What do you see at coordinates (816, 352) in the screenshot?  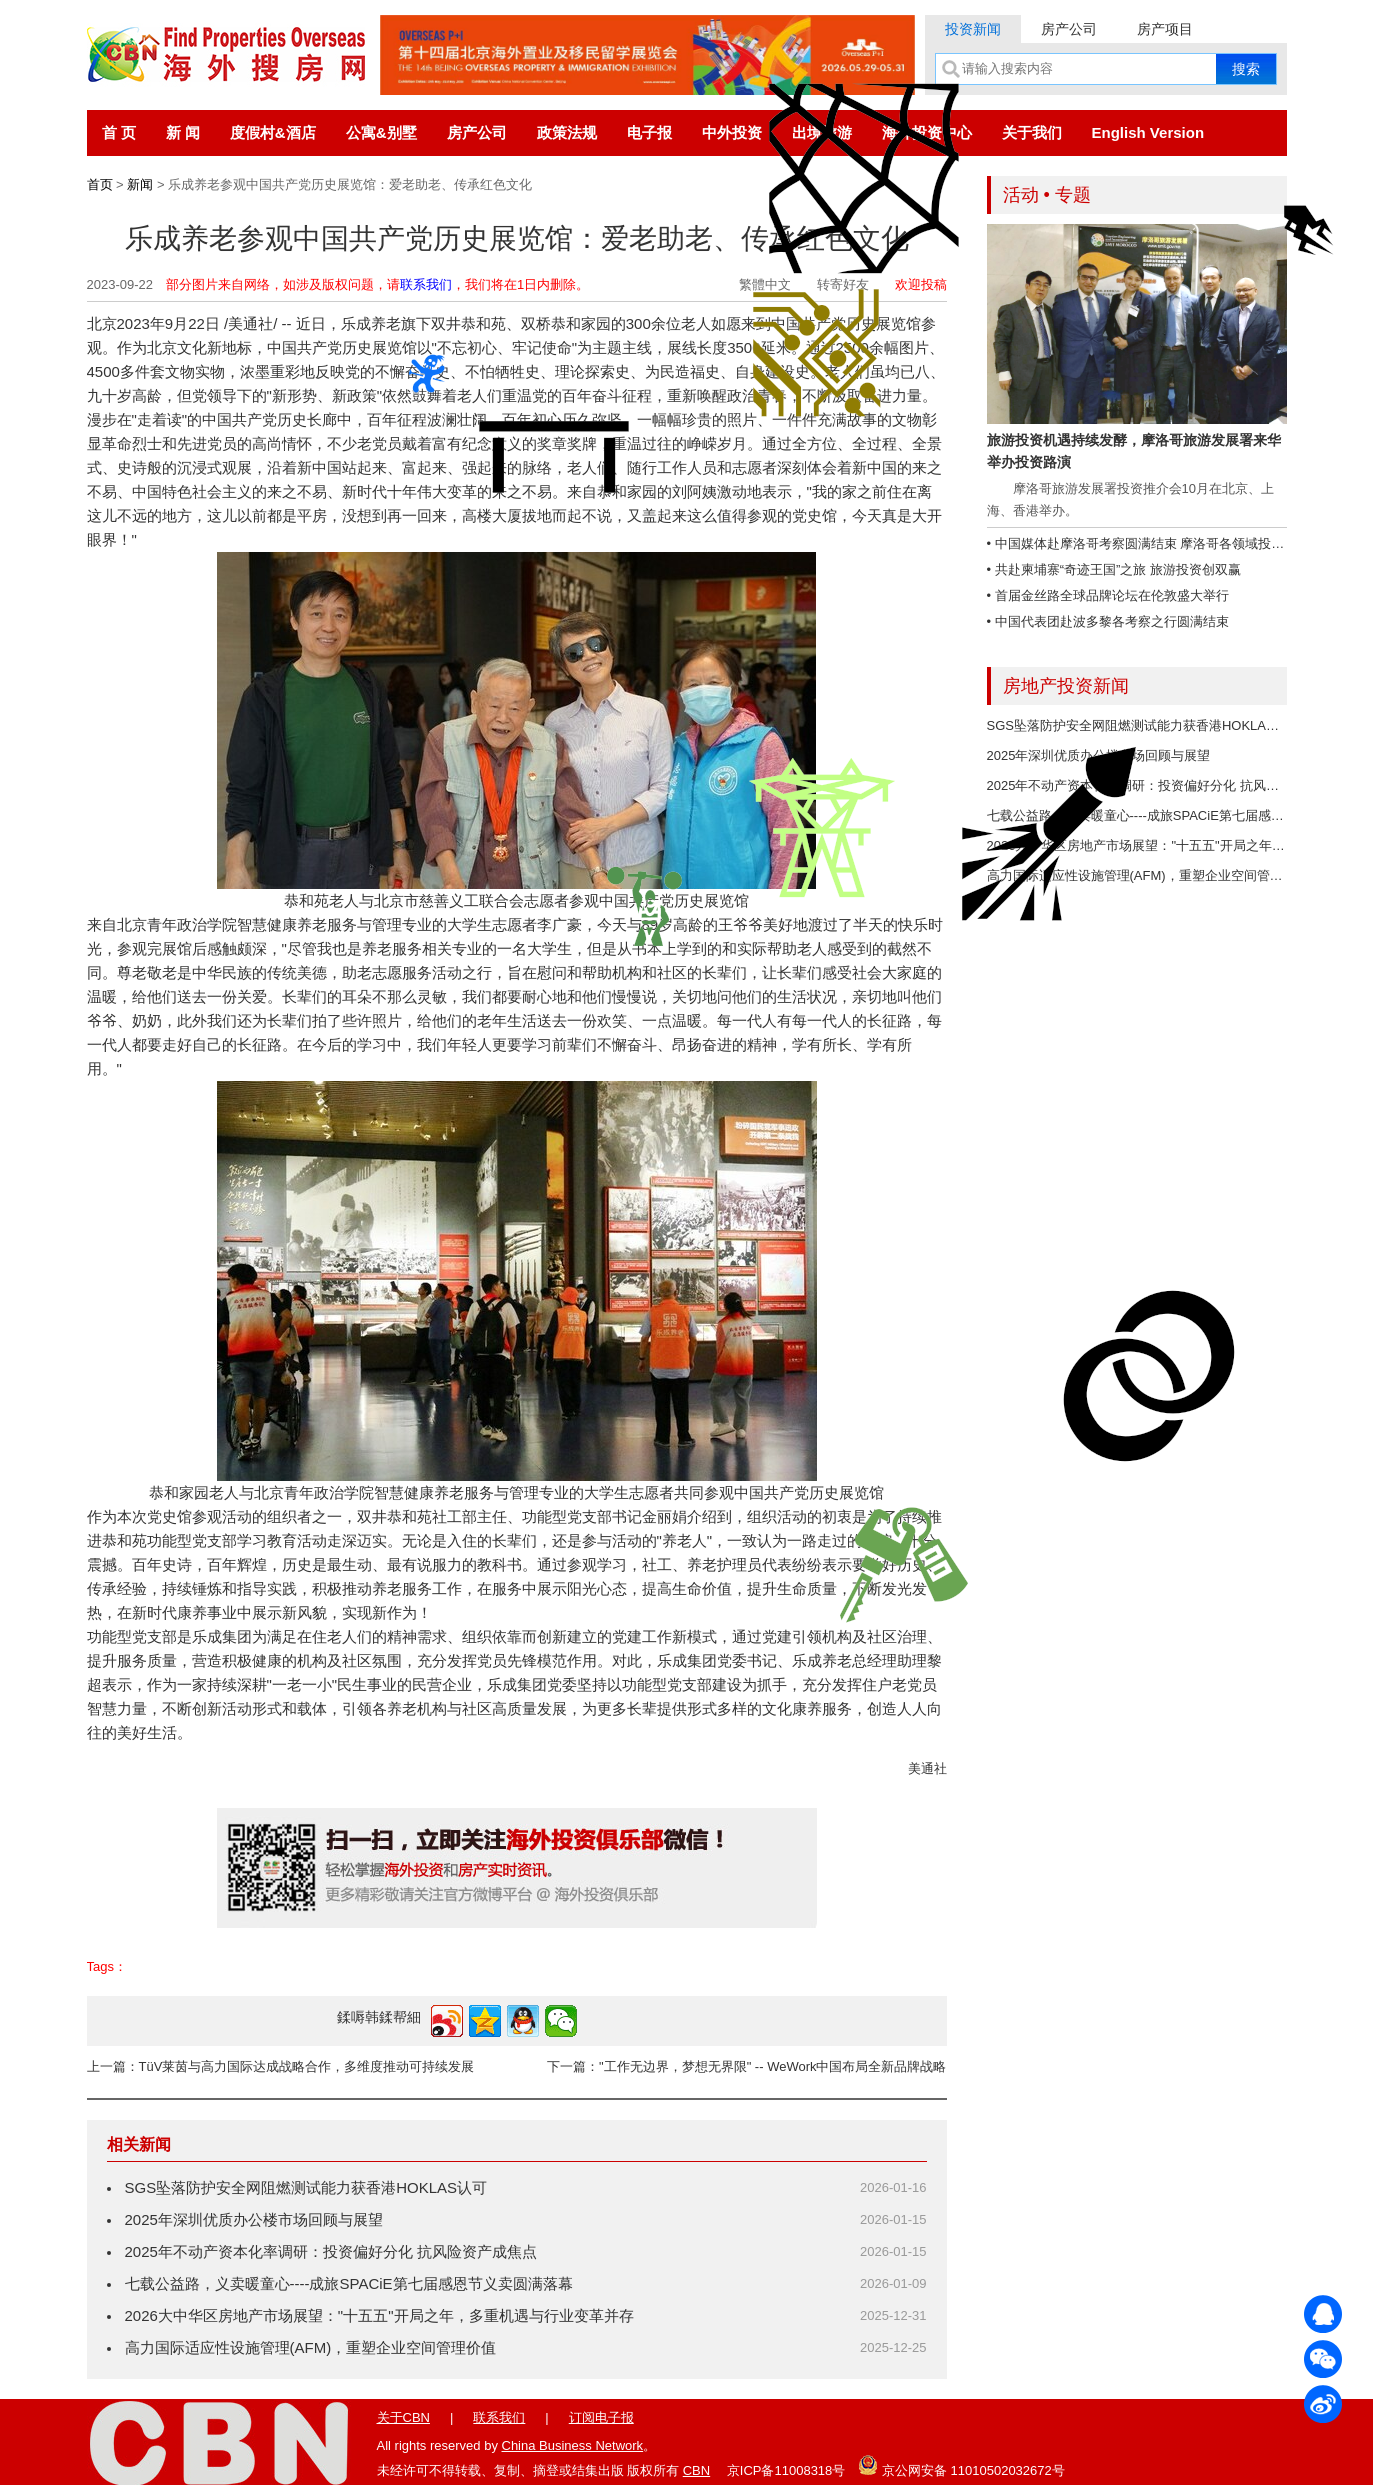 I see `access hardware or system settings` at bounding box center [816, 352].